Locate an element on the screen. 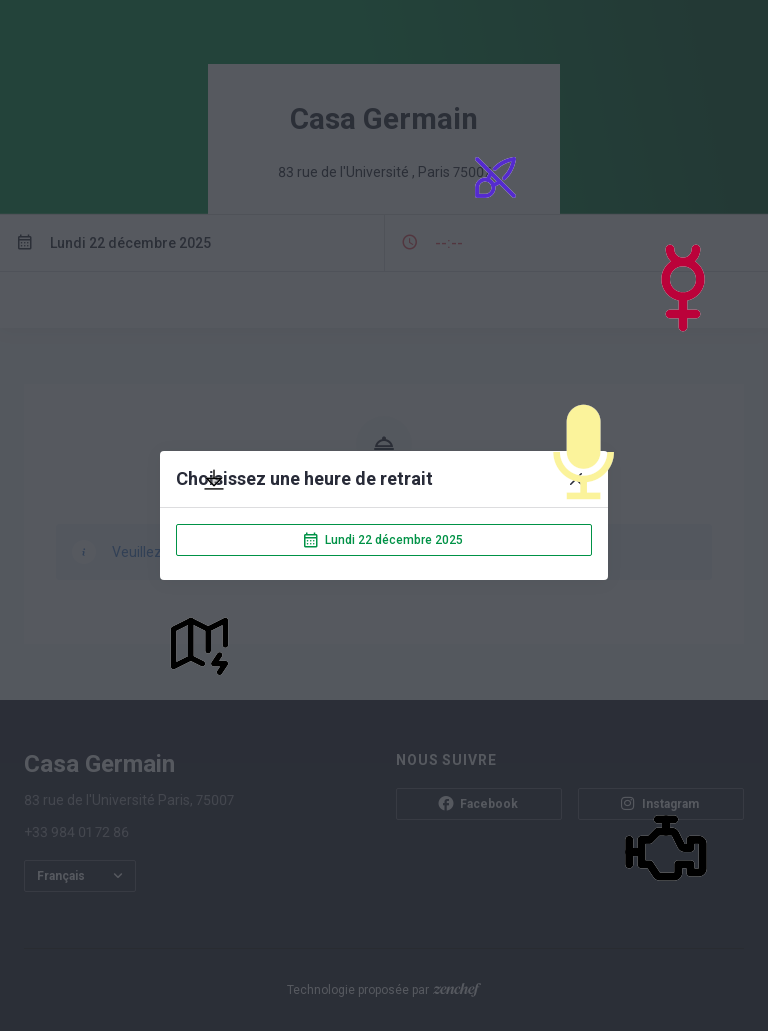 This screenshot has width=768, height=1031. disable brush tool is located at coordinates (495, 177).